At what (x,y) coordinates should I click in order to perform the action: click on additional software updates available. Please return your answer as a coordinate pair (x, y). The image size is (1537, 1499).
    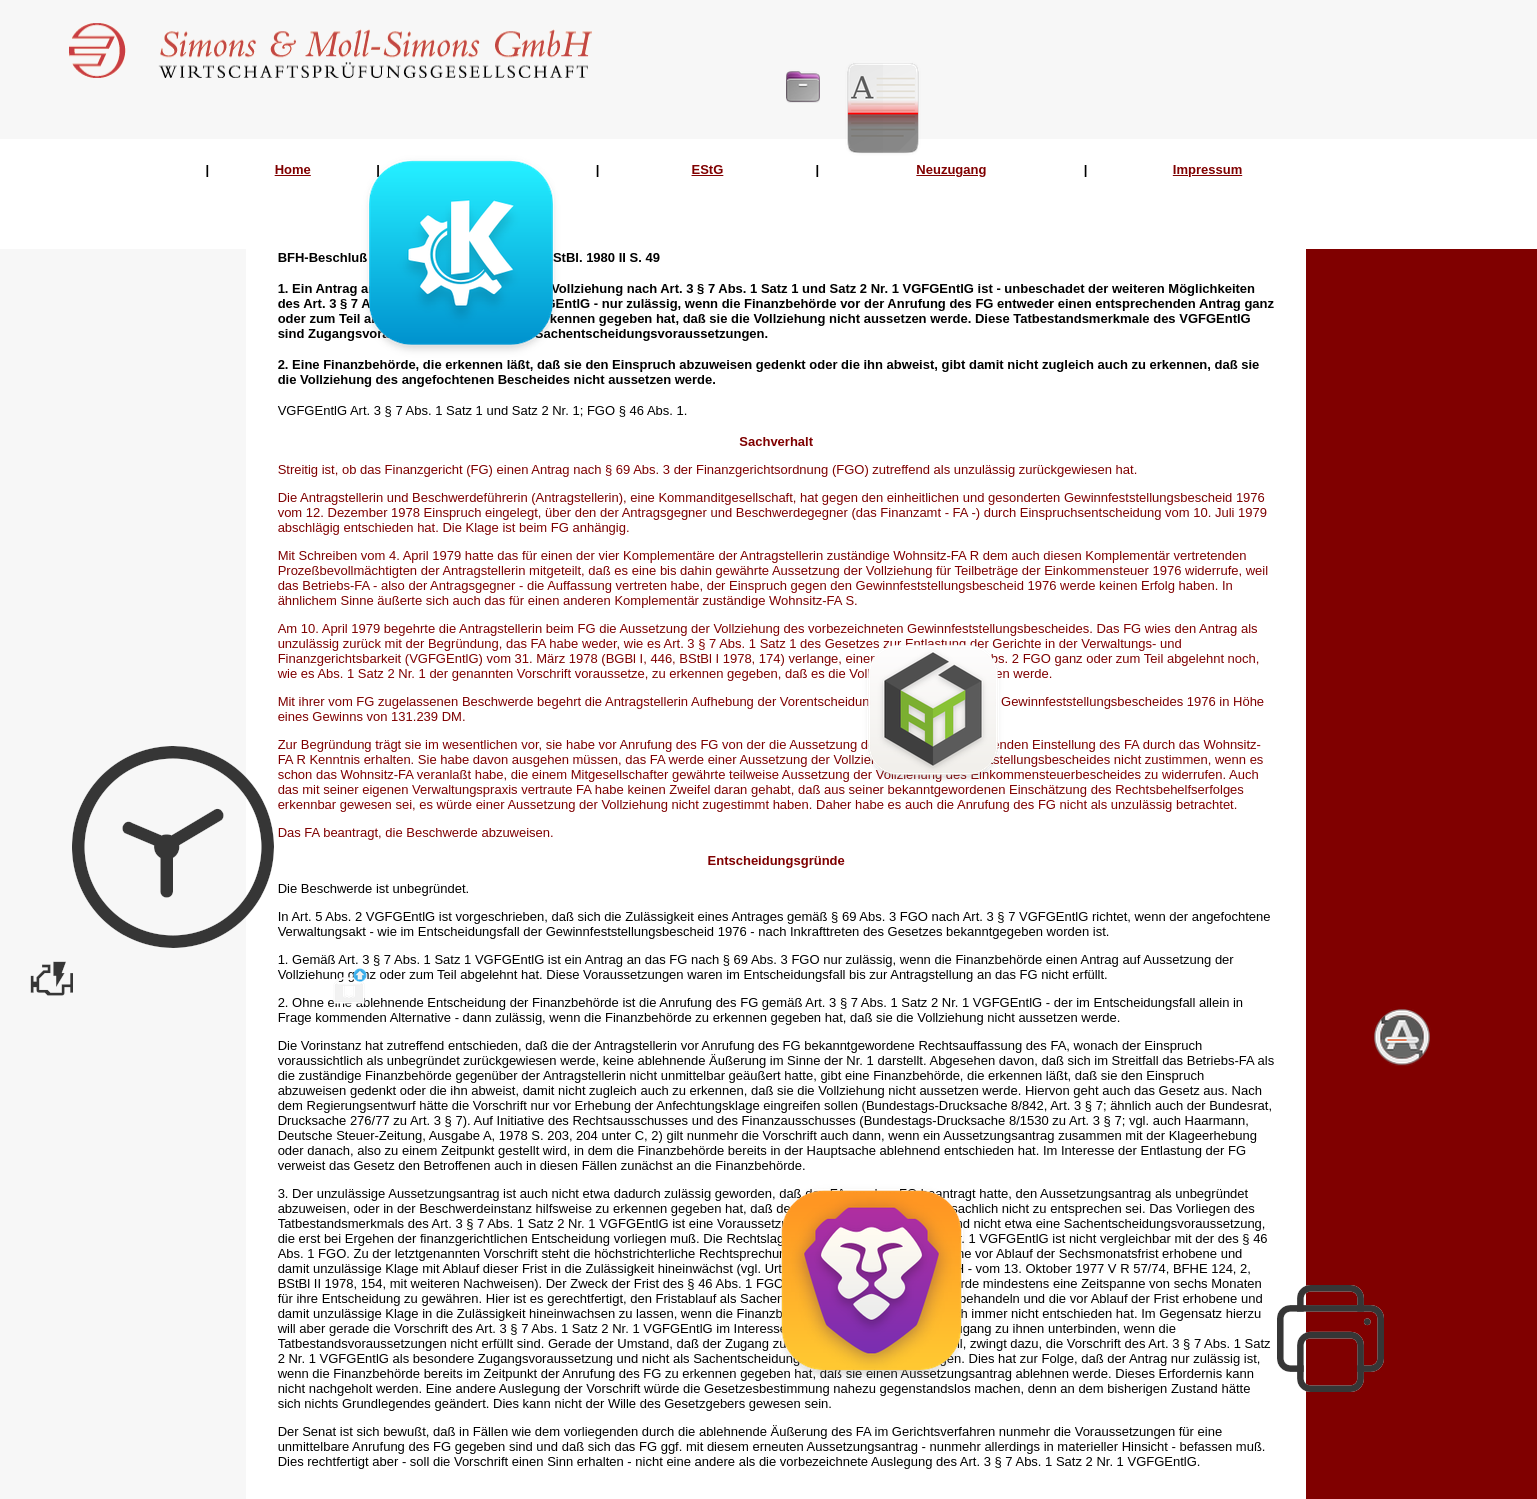
    Looking at the image, I should click on (349, 986).